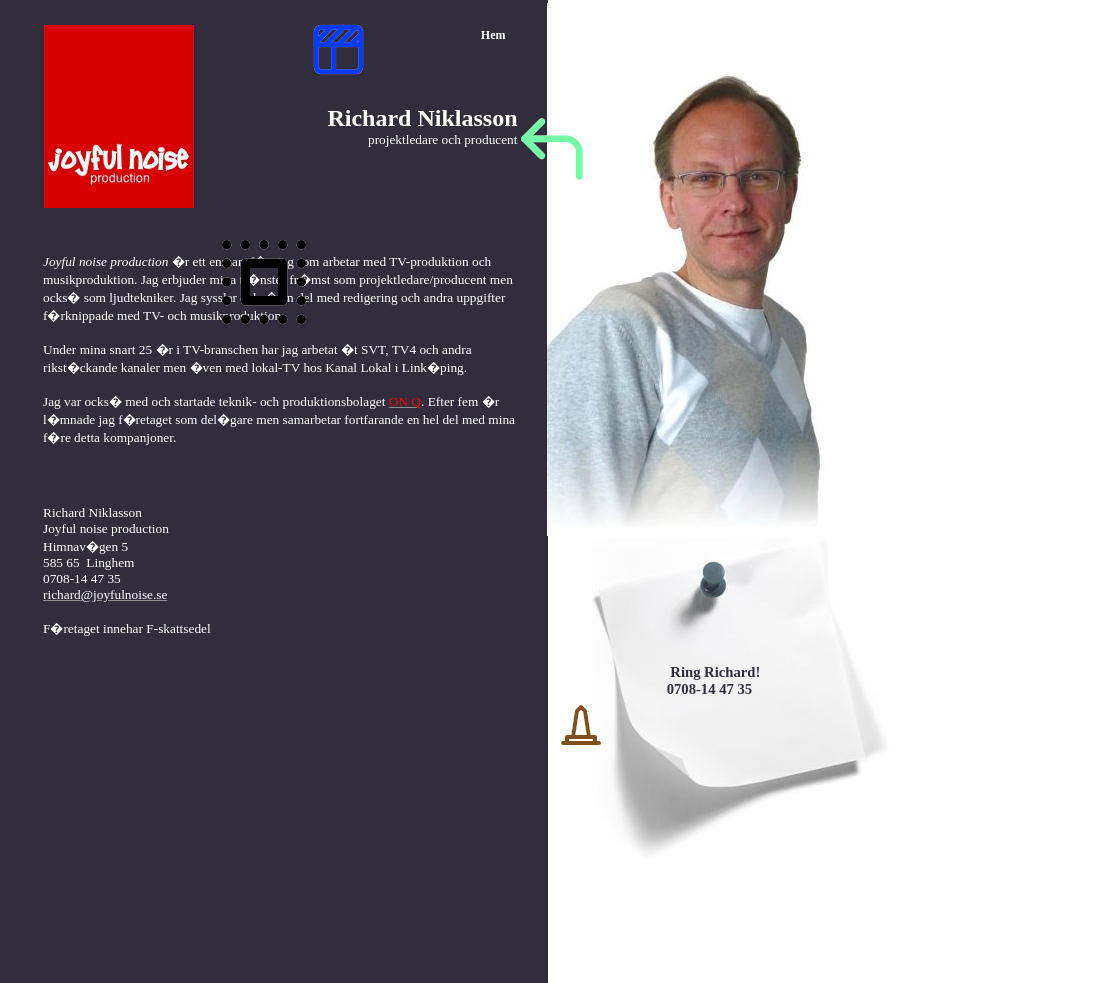  Describe the element at coordinates (338, 49) in the screenshot. I see `insert a new row into a table` at that location.